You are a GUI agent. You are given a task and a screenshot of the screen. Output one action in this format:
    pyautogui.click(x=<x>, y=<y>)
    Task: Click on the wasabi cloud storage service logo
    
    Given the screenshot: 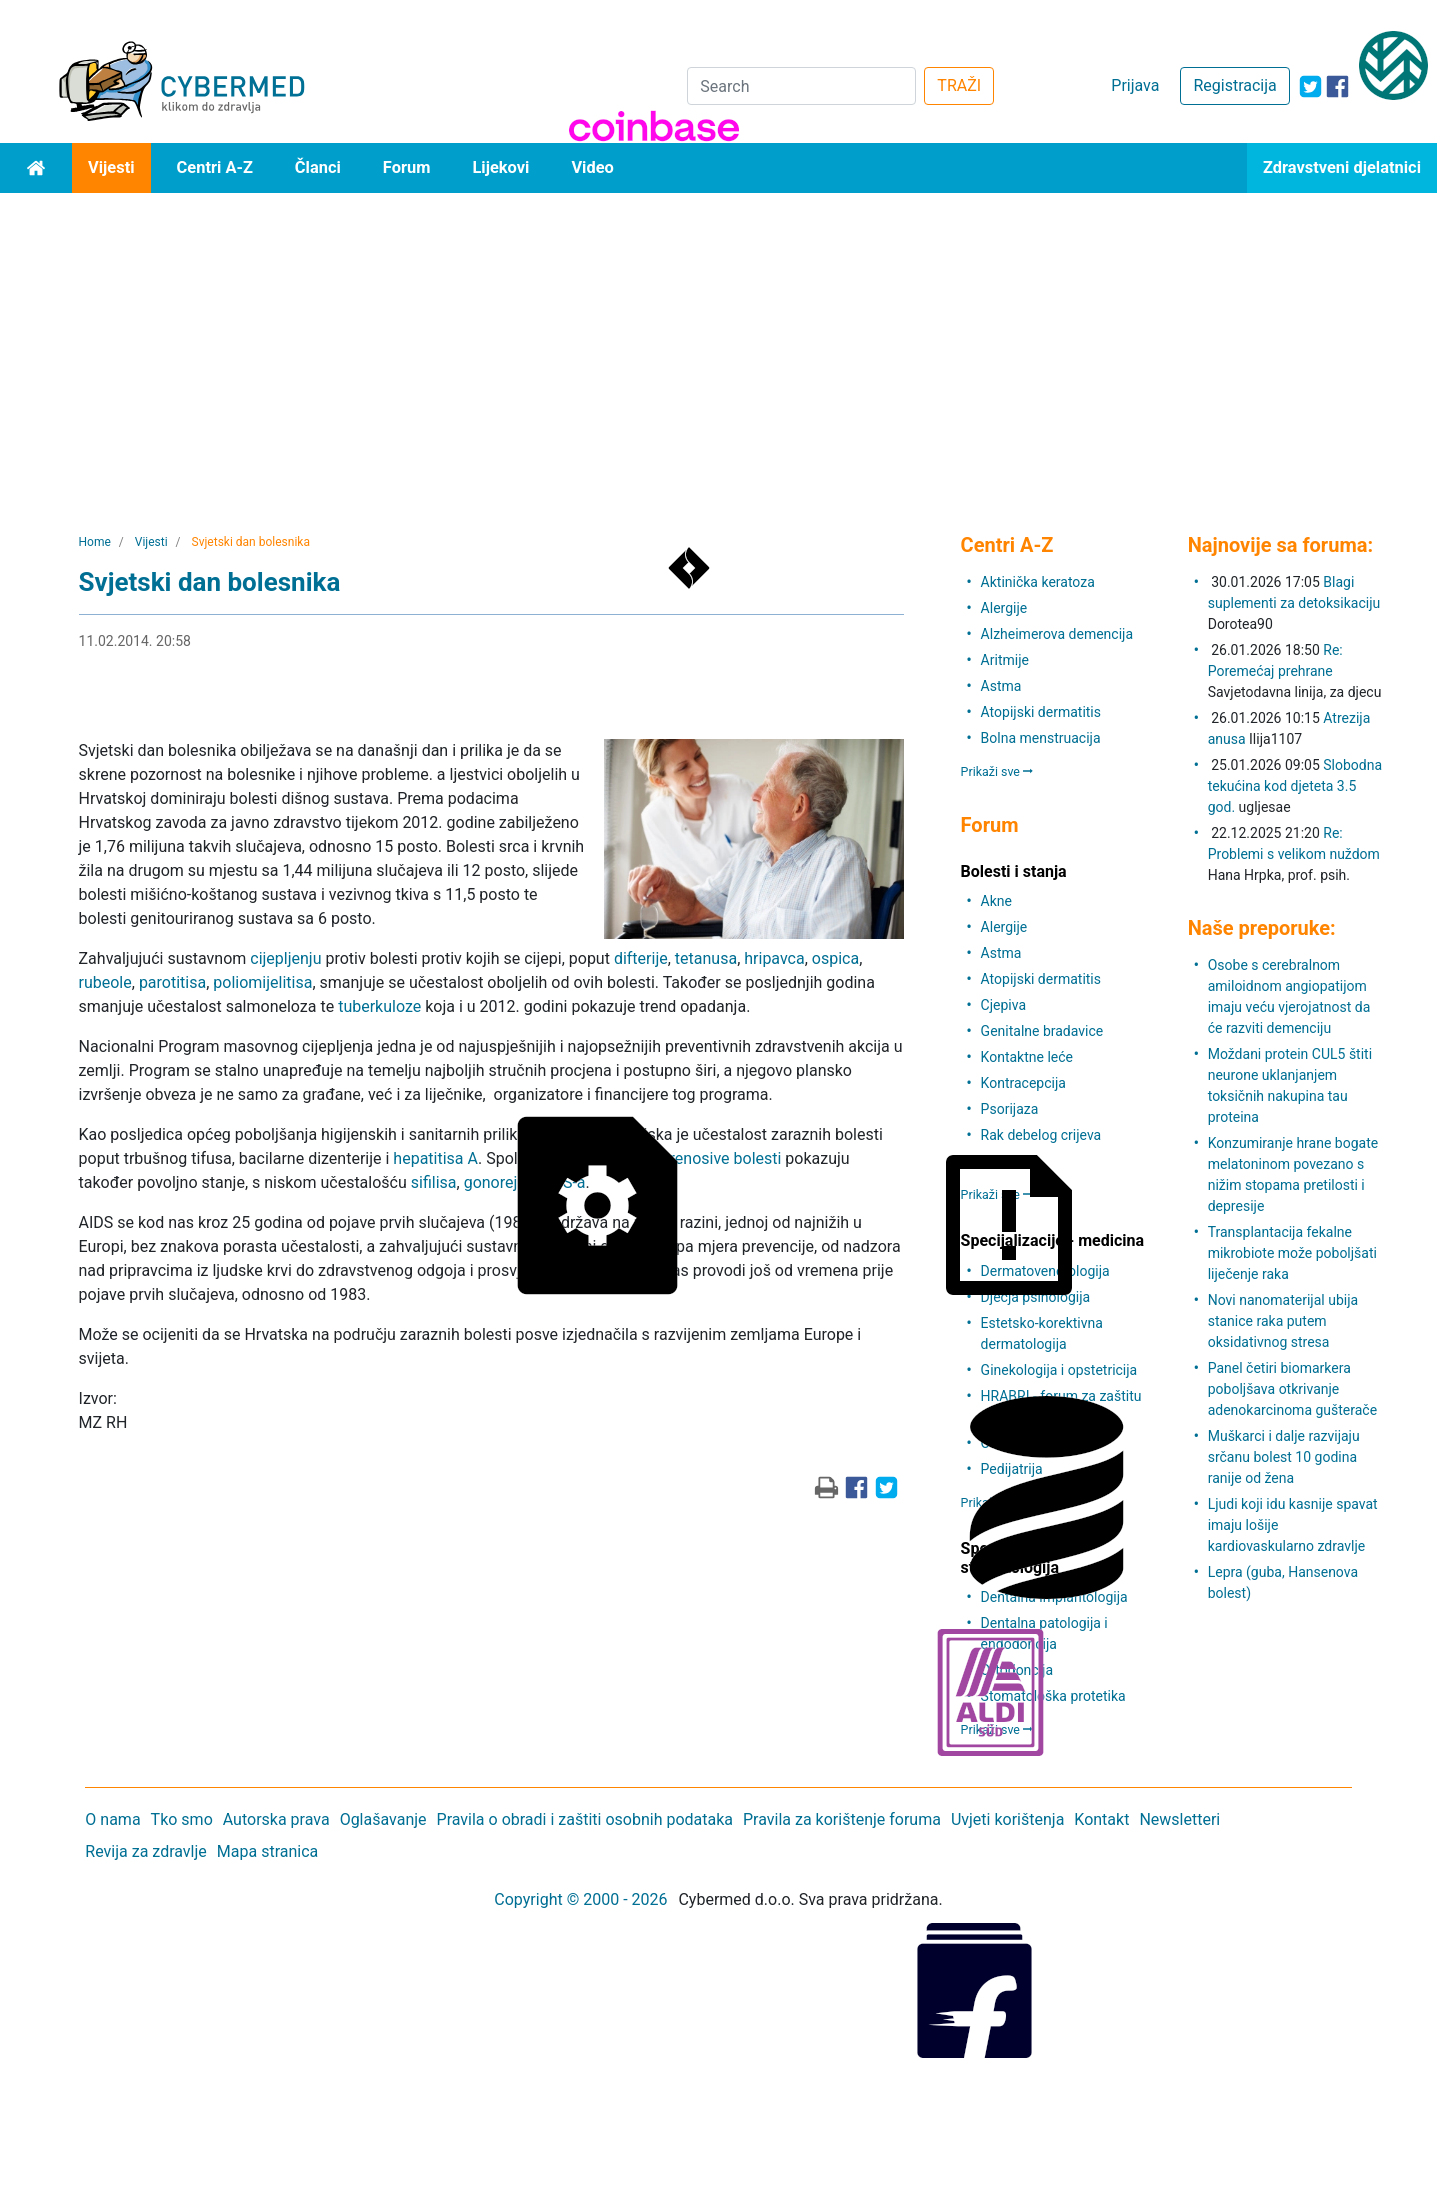 What is the action you would take?
    pyautogui.click(x=1393, y=65)
    